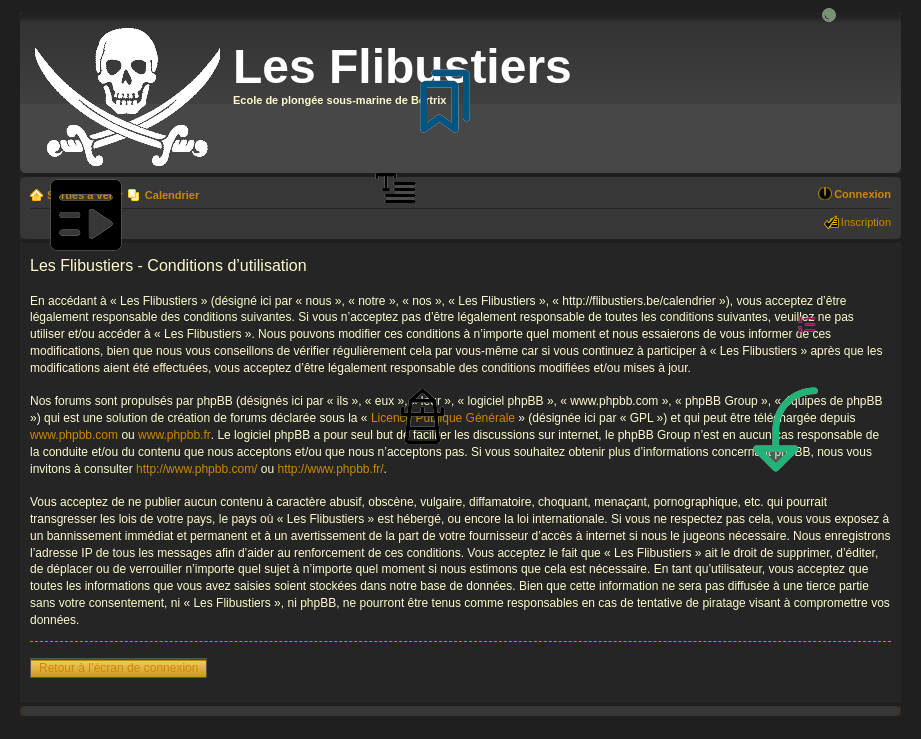 Image resolution: width=921 pixels, height=739 pixels. Describe the element at coordinates (422, 418) in the screenshot. I see `access website accessibility or performance insights` at that location.